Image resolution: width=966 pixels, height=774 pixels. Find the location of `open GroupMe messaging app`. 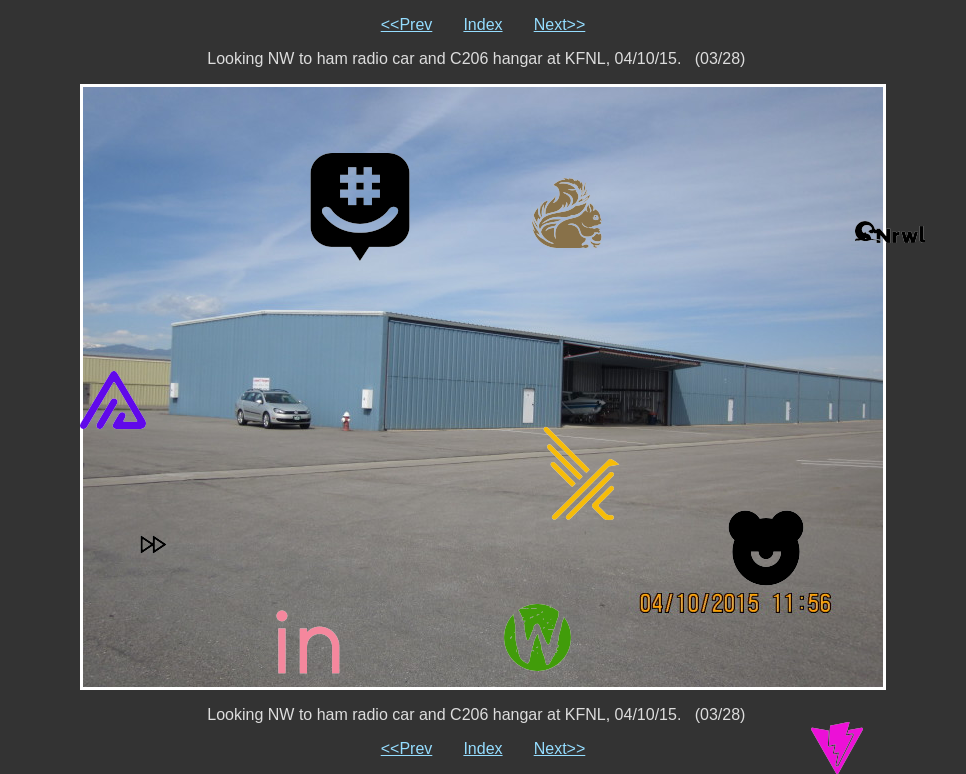

open GroupMe messaging app is located at coordinates (360, 207).